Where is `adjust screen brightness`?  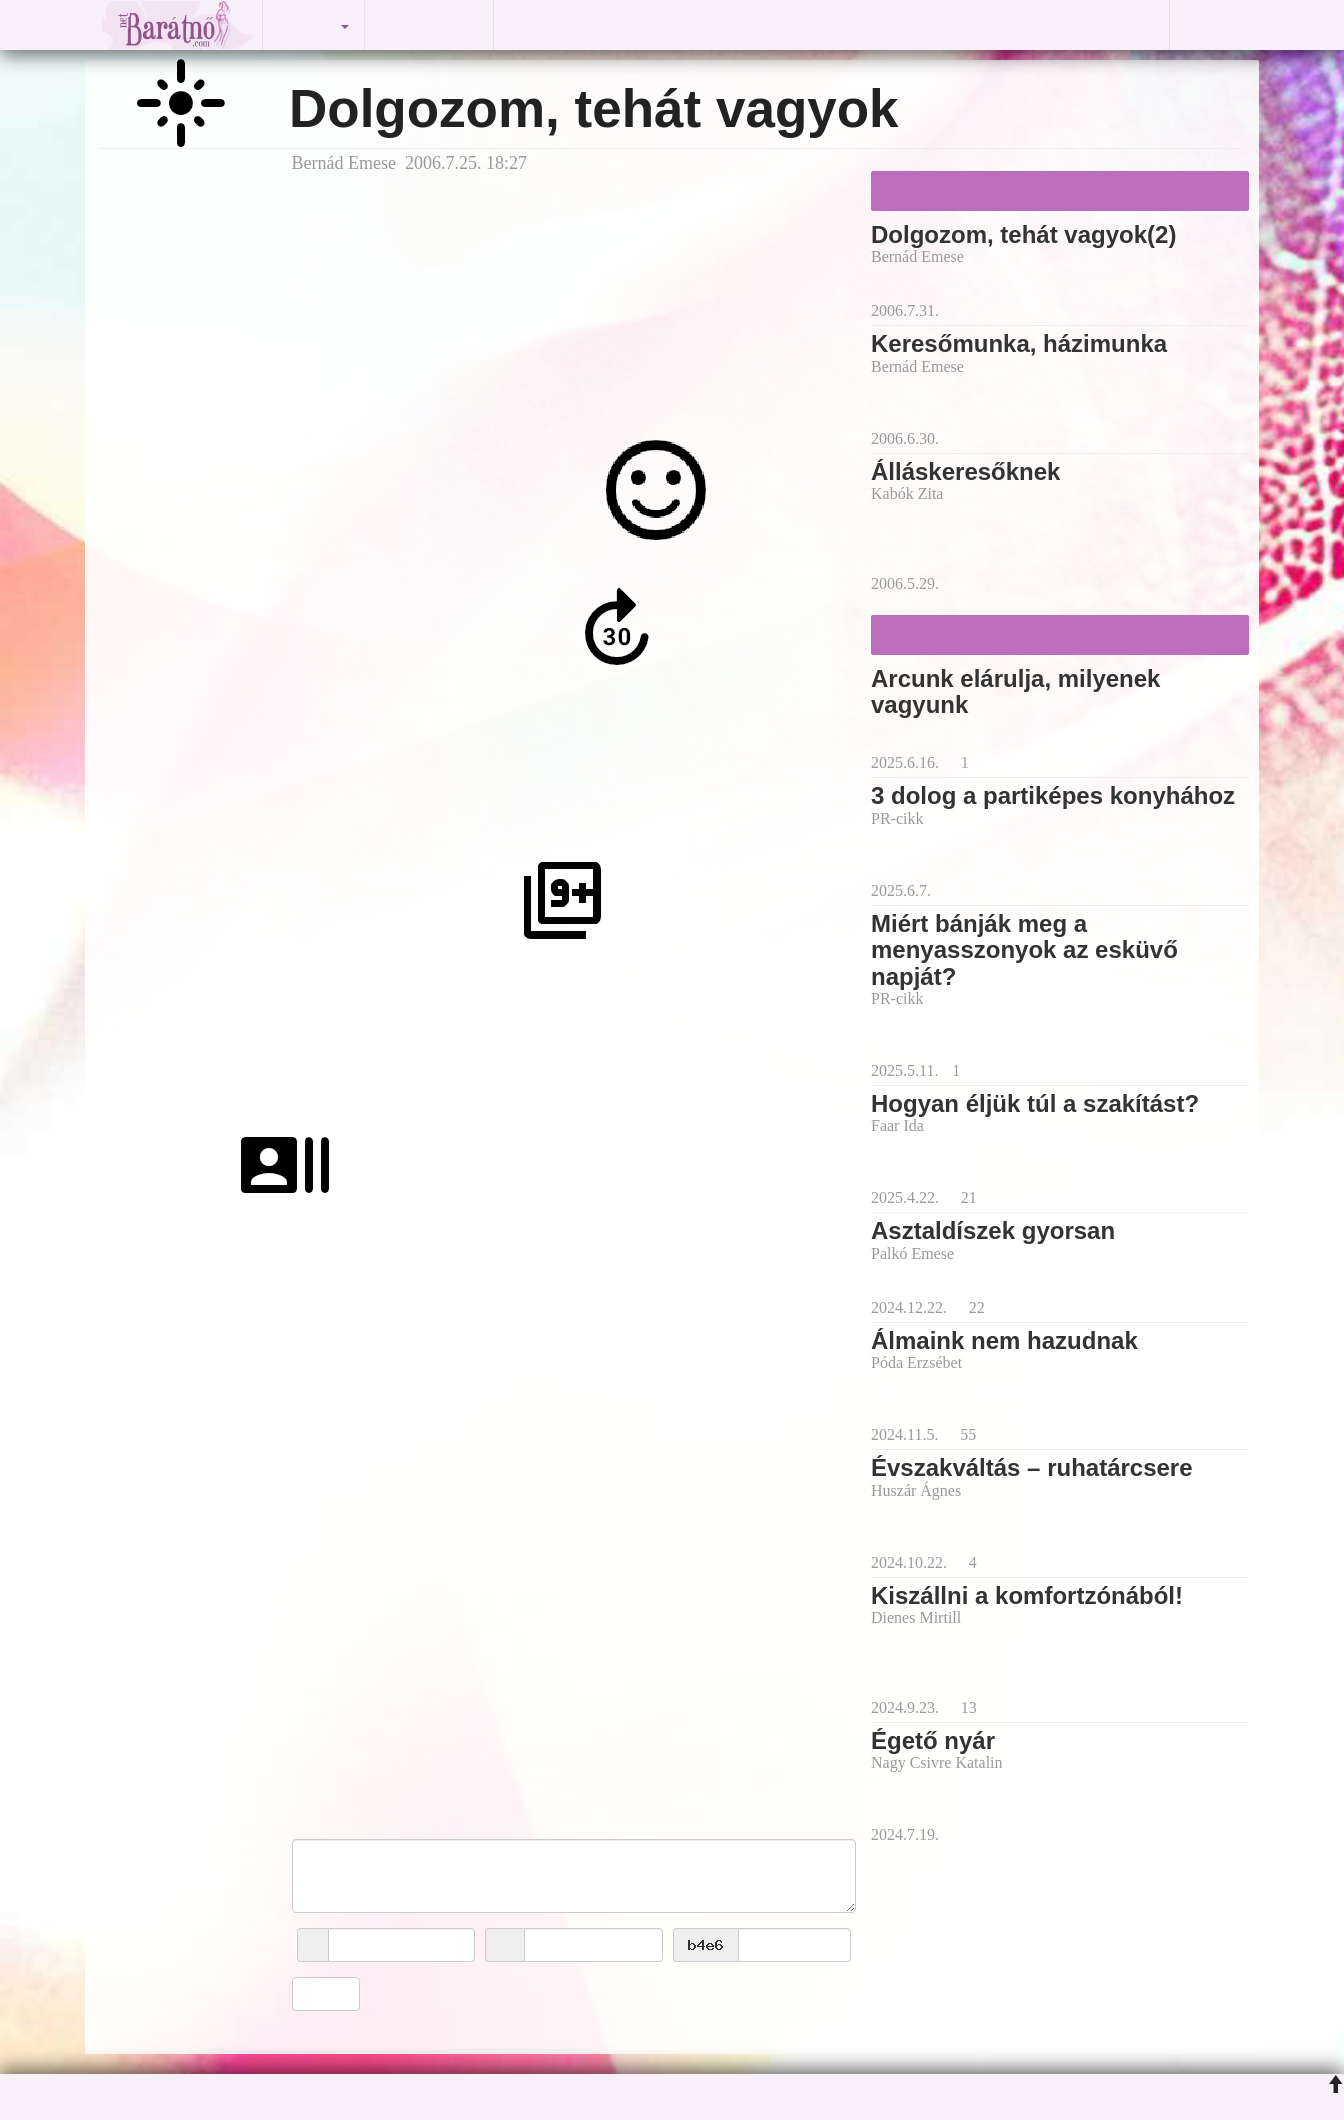
adjust screen brightness is located at coordinates (181, 103).